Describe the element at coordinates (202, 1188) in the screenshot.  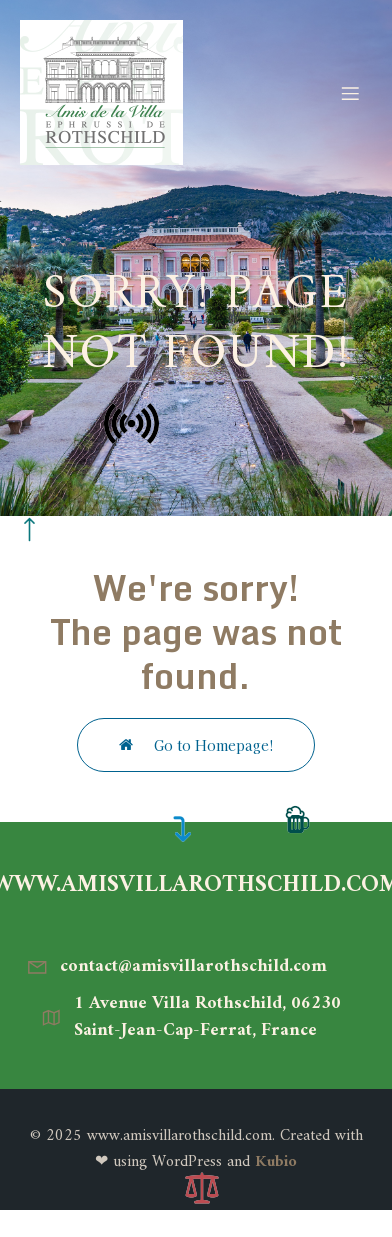
I see `access legal or compliance settings` at that location.